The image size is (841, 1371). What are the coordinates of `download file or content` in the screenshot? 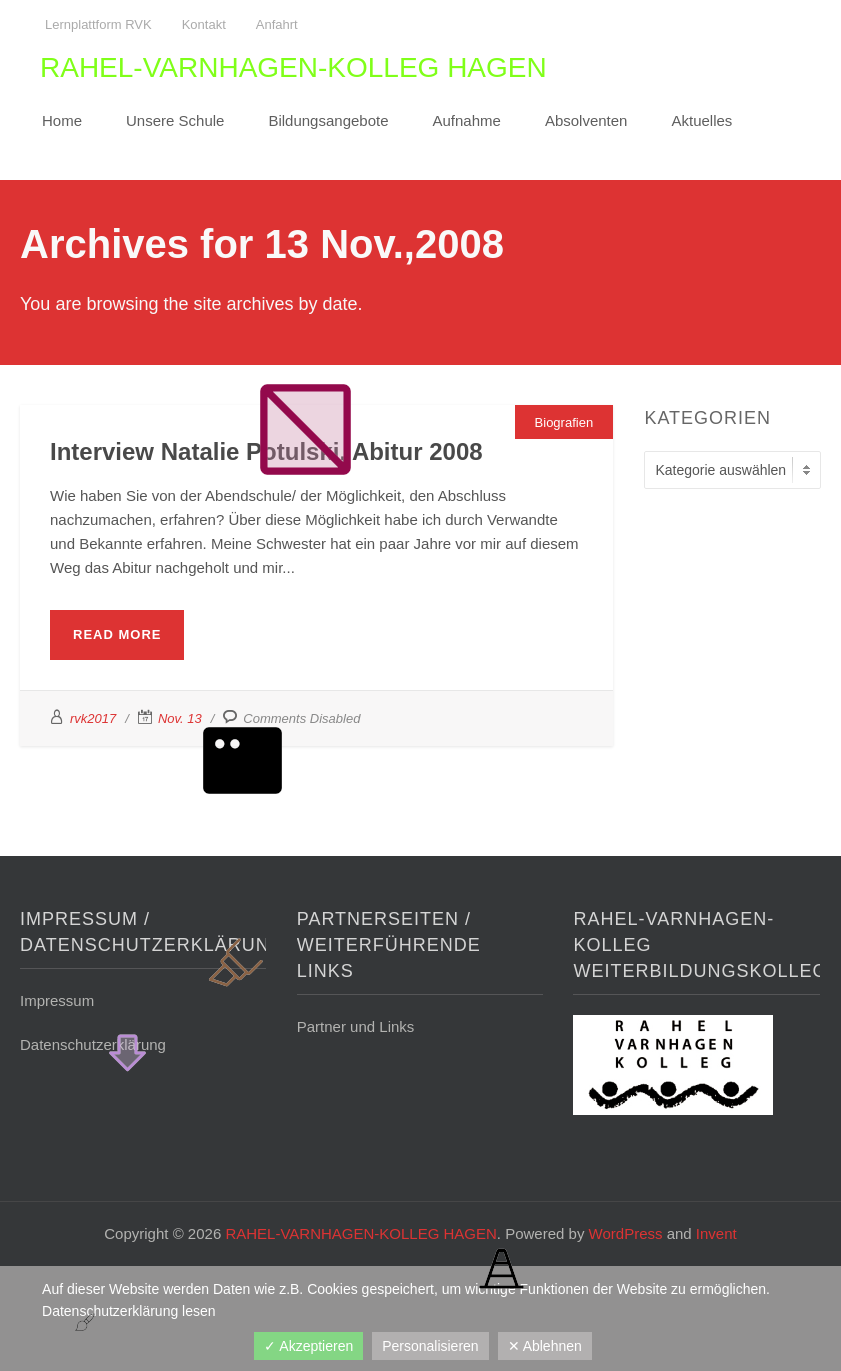 It's located at (127, 1051).